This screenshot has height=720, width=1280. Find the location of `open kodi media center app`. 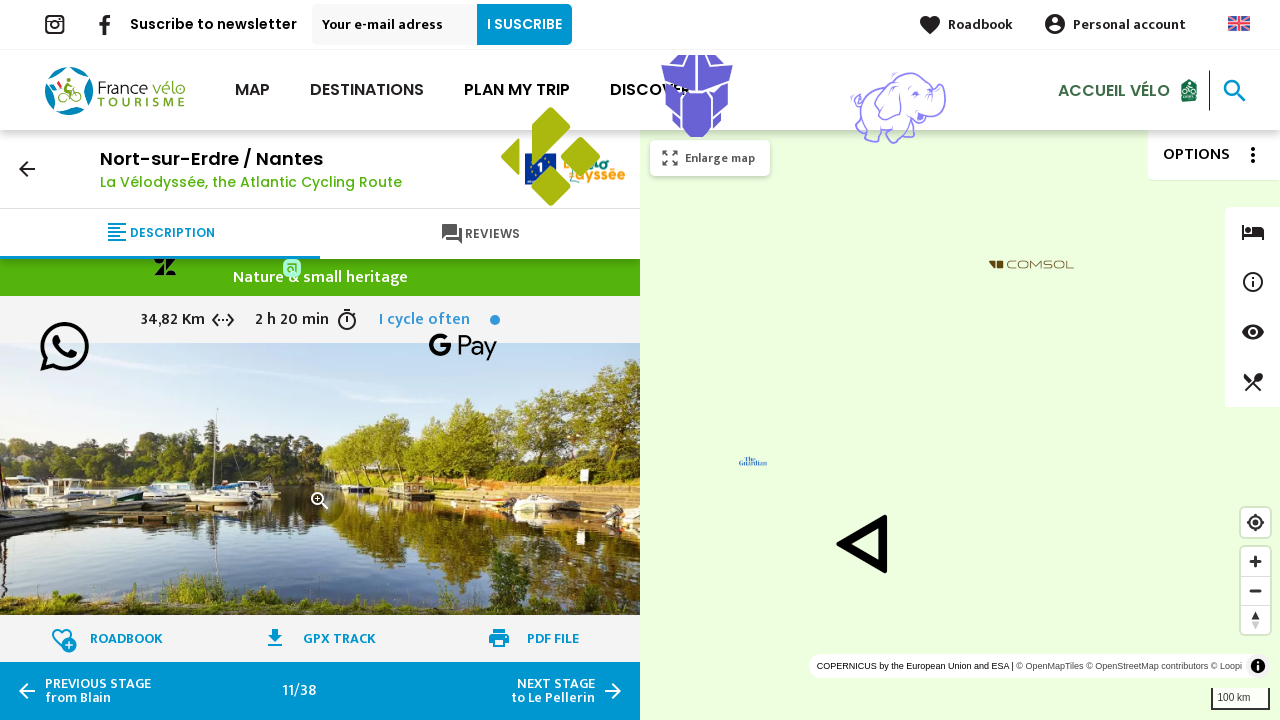

open kodi media center app is located at coordinates (550, 156).